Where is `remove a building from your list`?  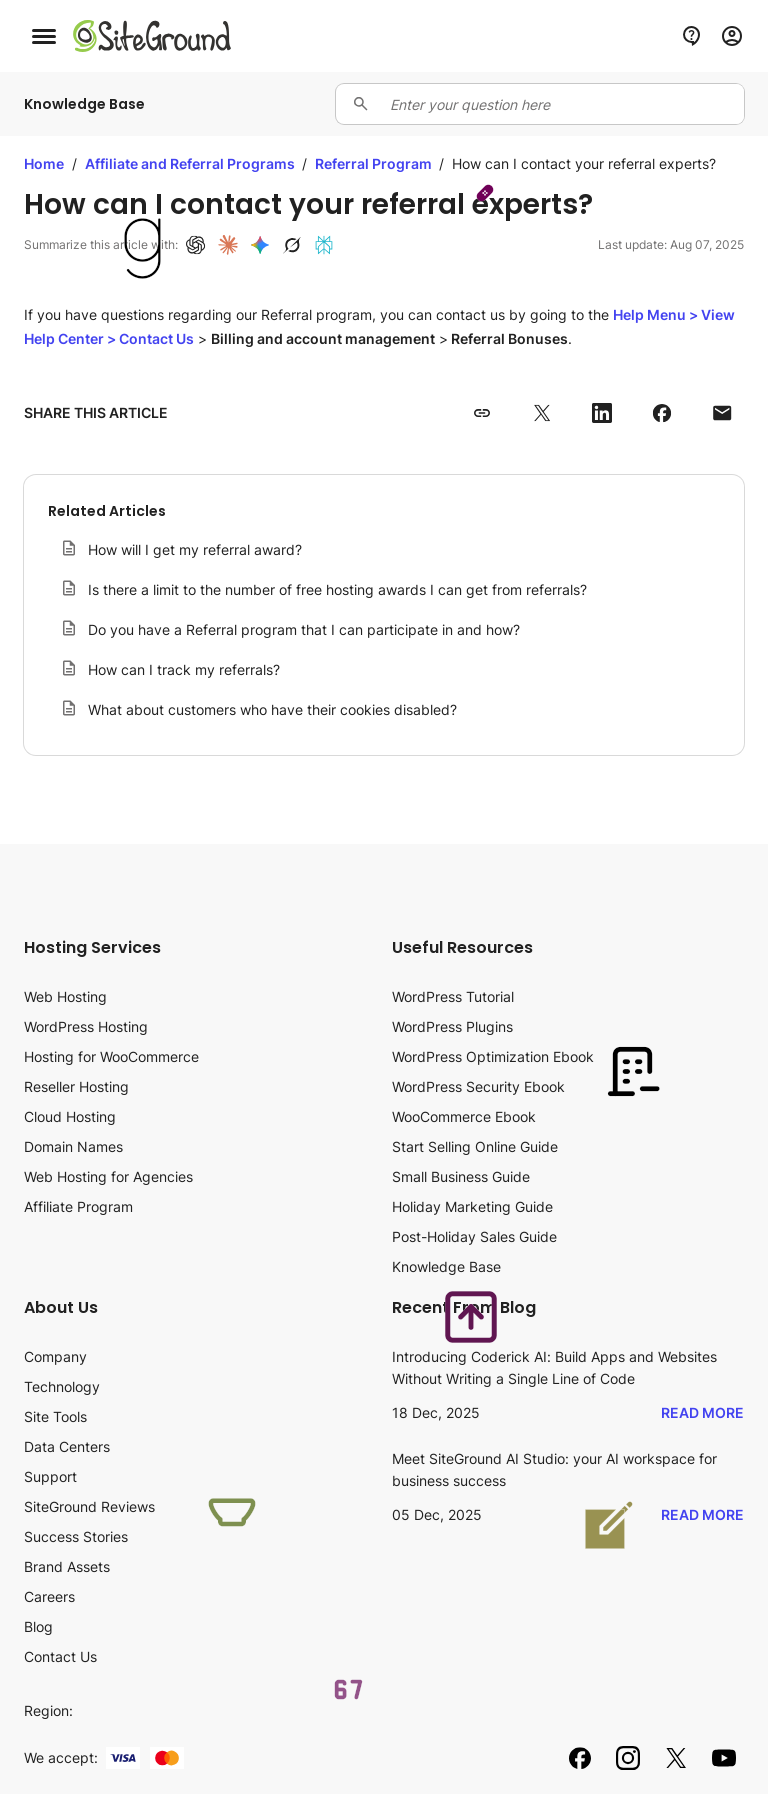 remove a building from your list is located at coordinates (632, 1071).